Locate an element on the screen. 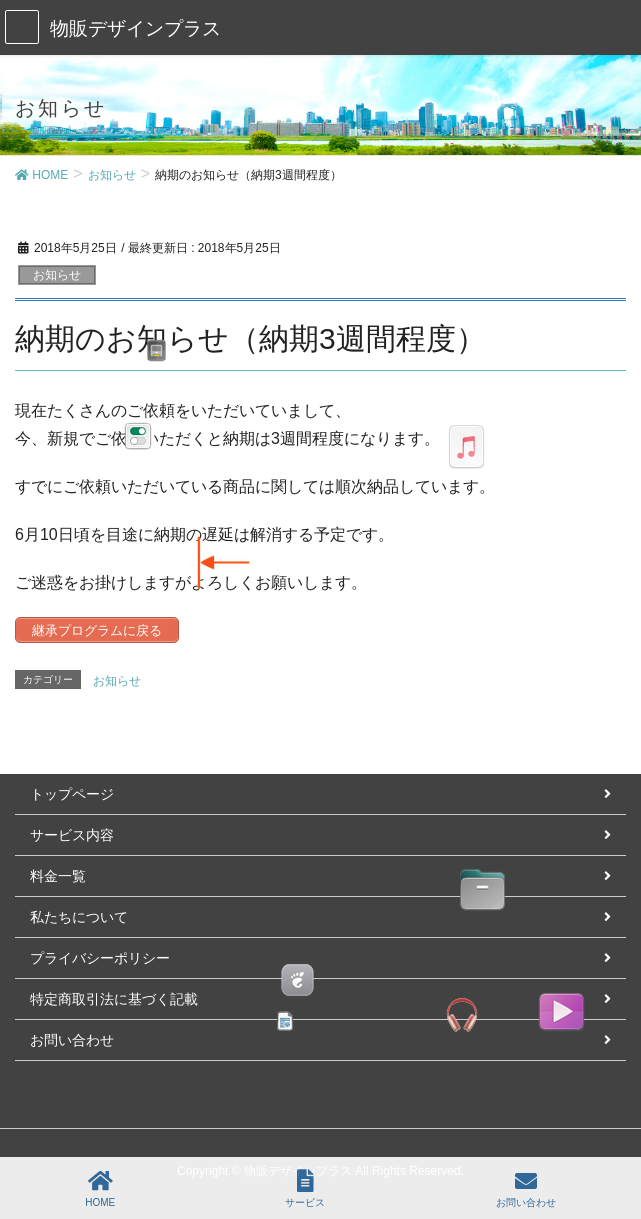  airpods max headphones in red is located at coordinates (462, 1015).